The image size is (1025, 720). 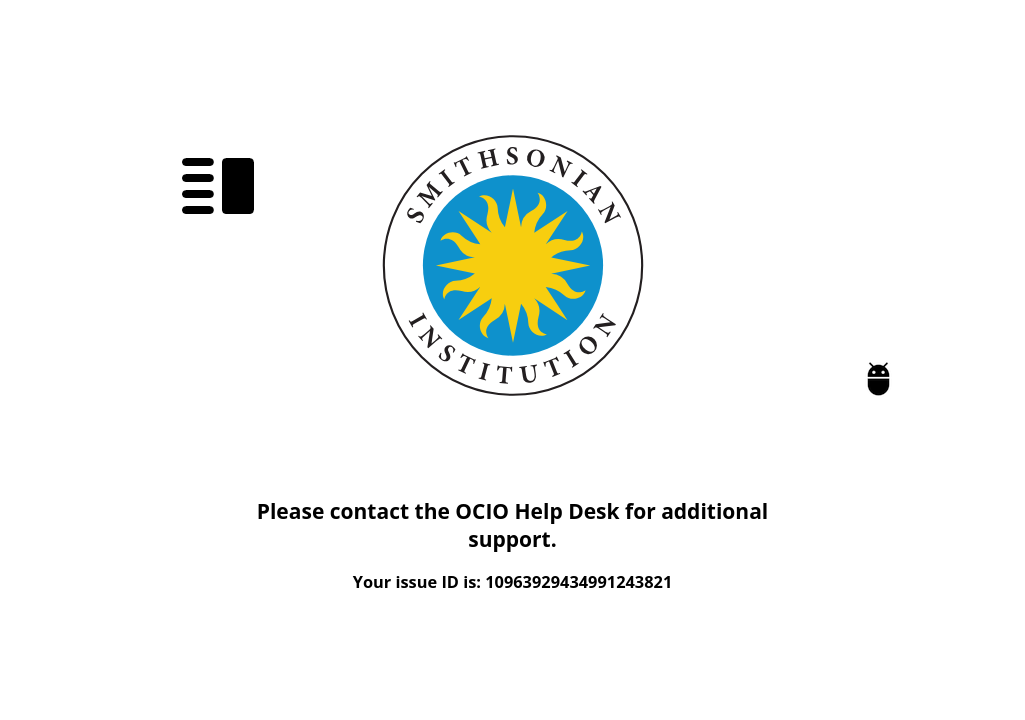 What do you see at coordinates (218, 186) in the screenshot?
I see `toggle vertical split view layout` at bounding box center [218, 186].